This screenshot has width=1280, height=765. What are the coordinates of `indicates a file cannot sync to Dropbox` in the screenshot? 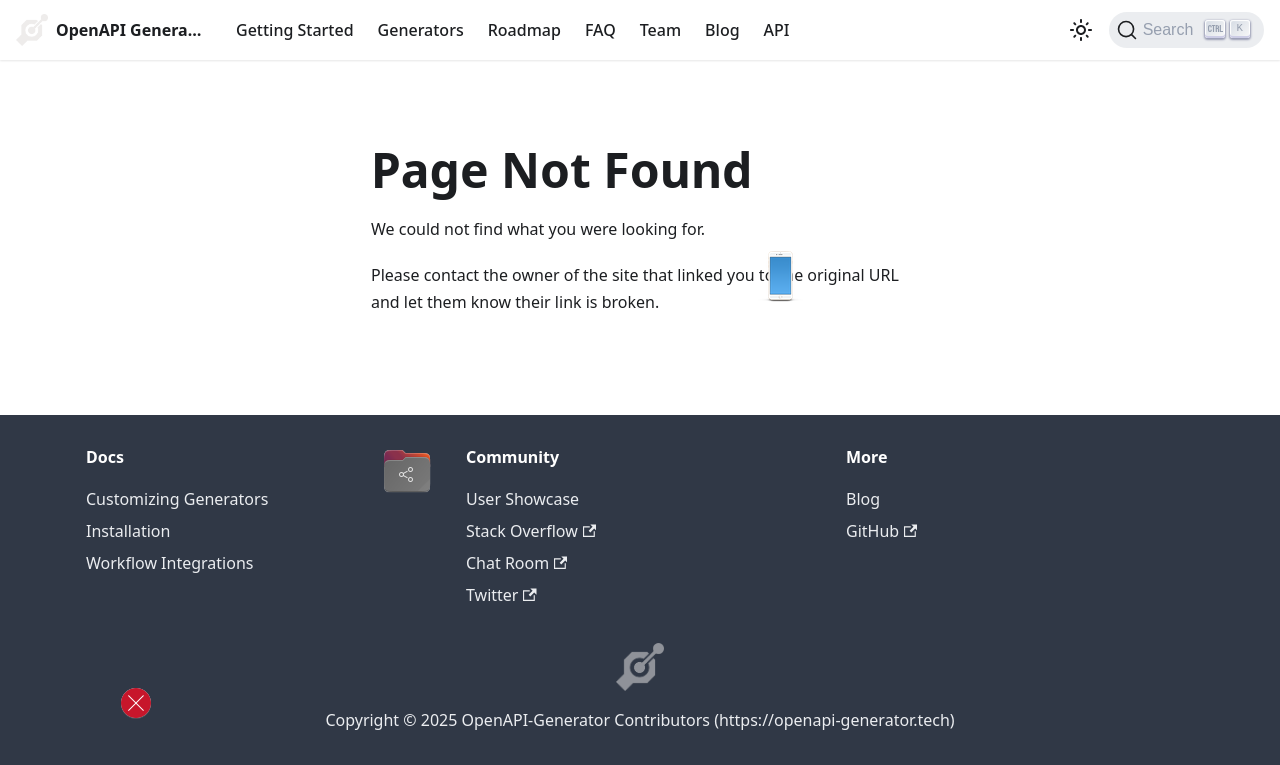 It's located at (136, 703).